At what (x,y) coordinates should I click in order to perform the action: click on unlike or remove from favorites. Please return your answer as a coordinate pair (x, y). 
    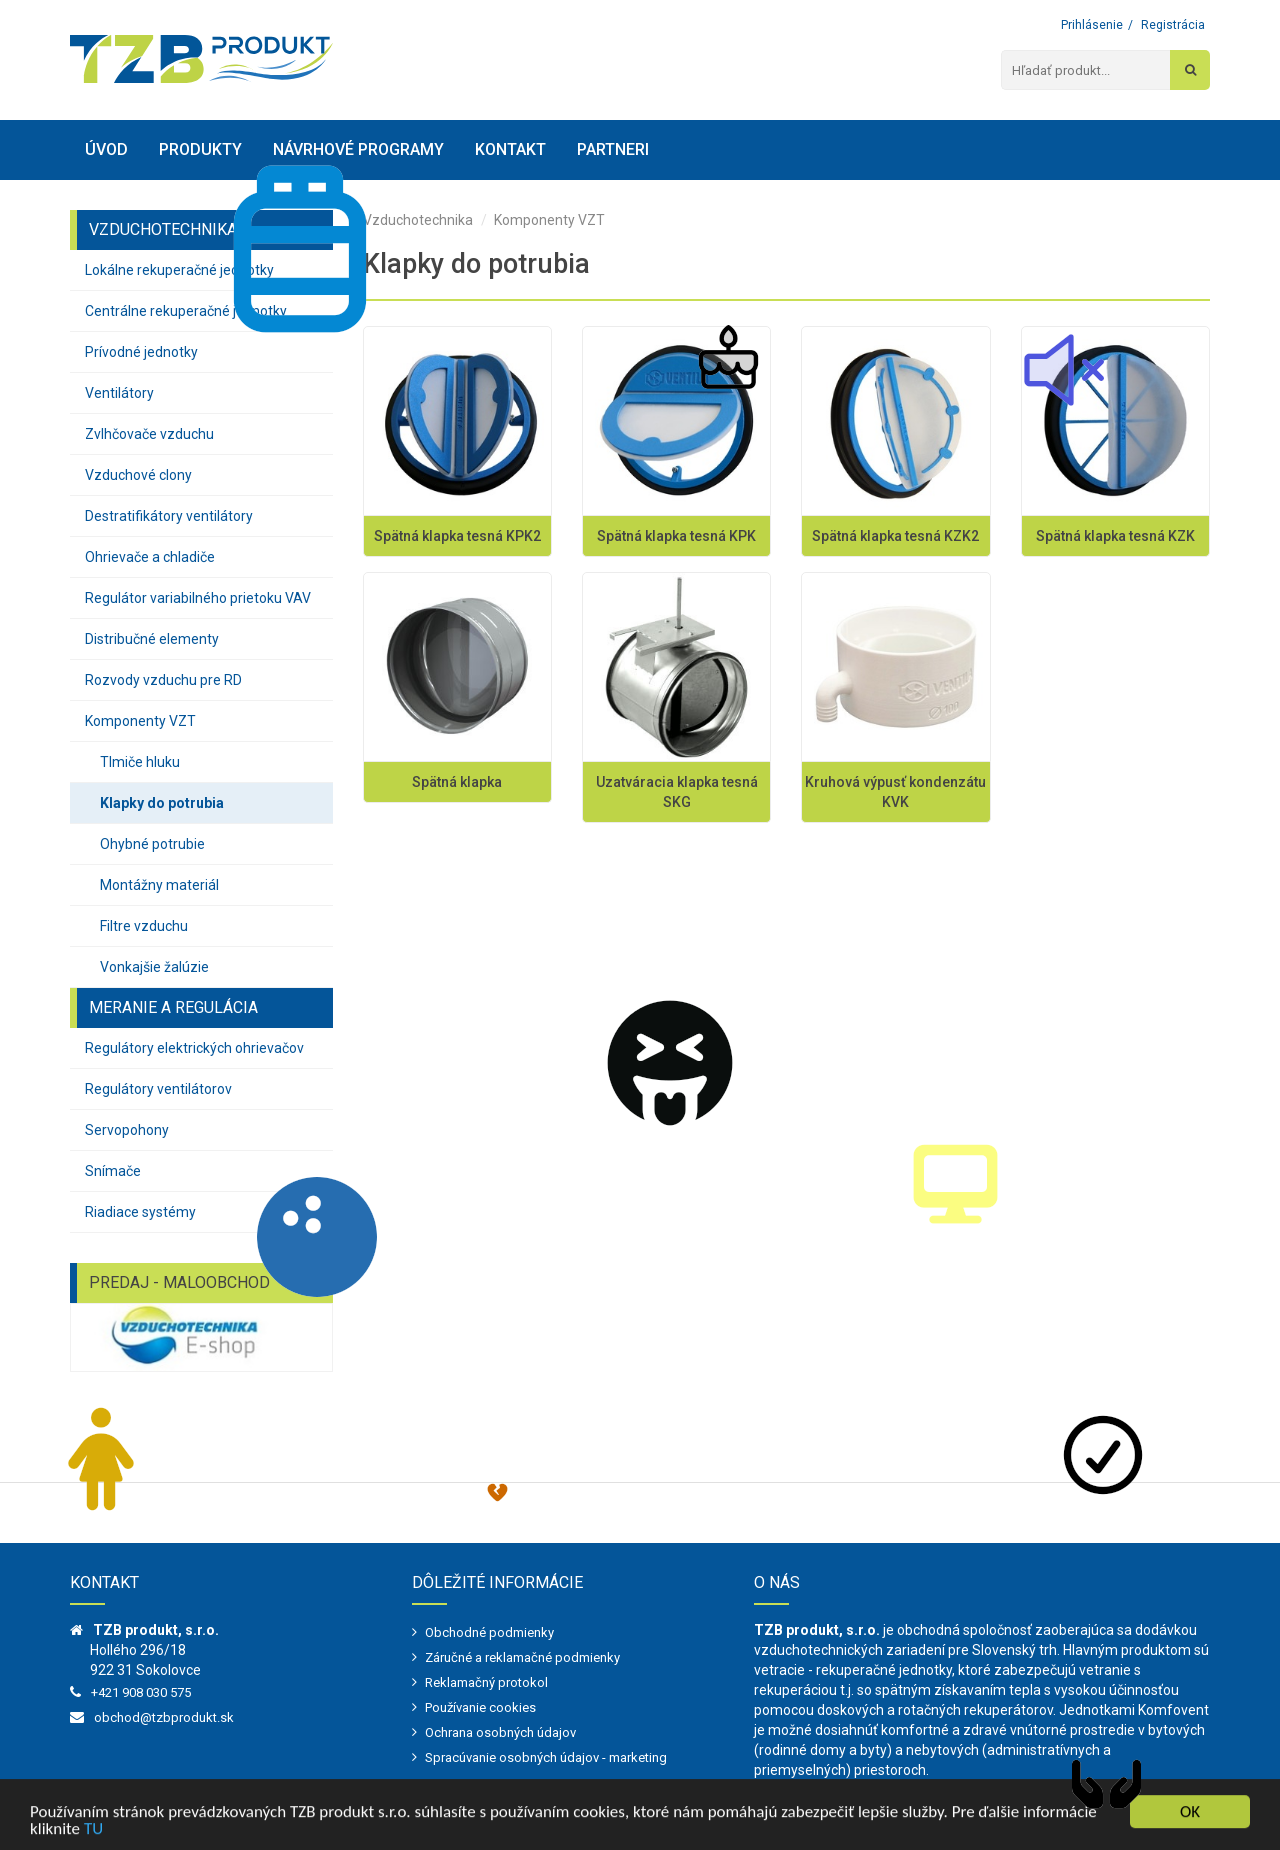
    Looking at the image, I should click on (497, 1492).